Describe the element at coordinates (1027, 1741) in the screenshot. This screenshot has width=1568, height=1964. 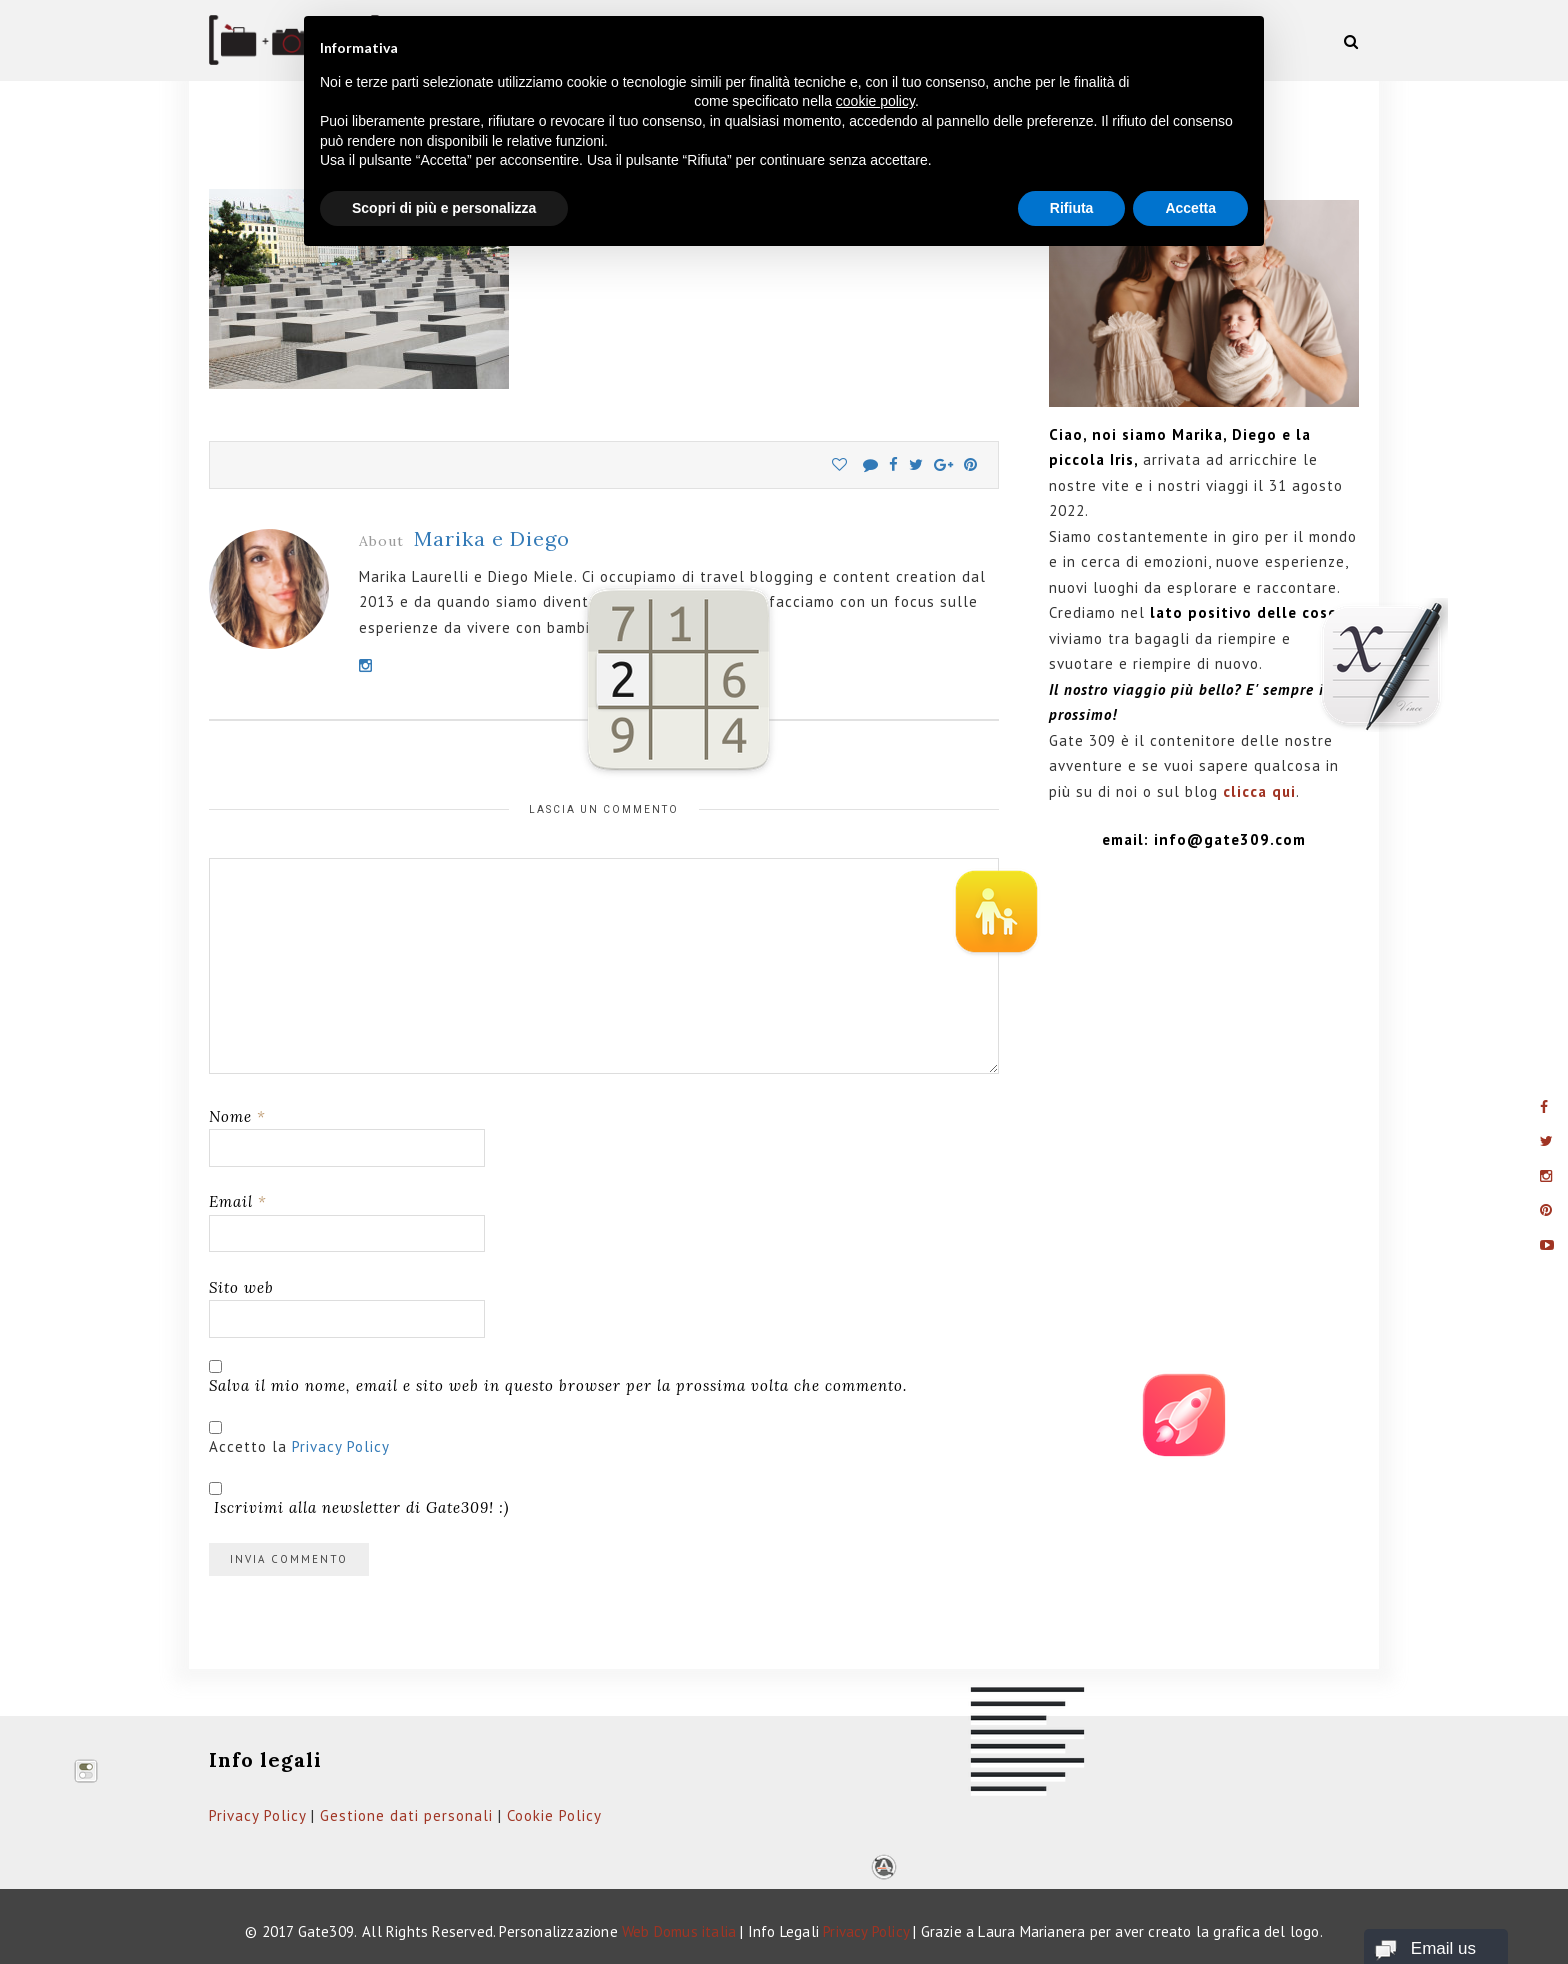
I see `align text to the left margin` at that location.